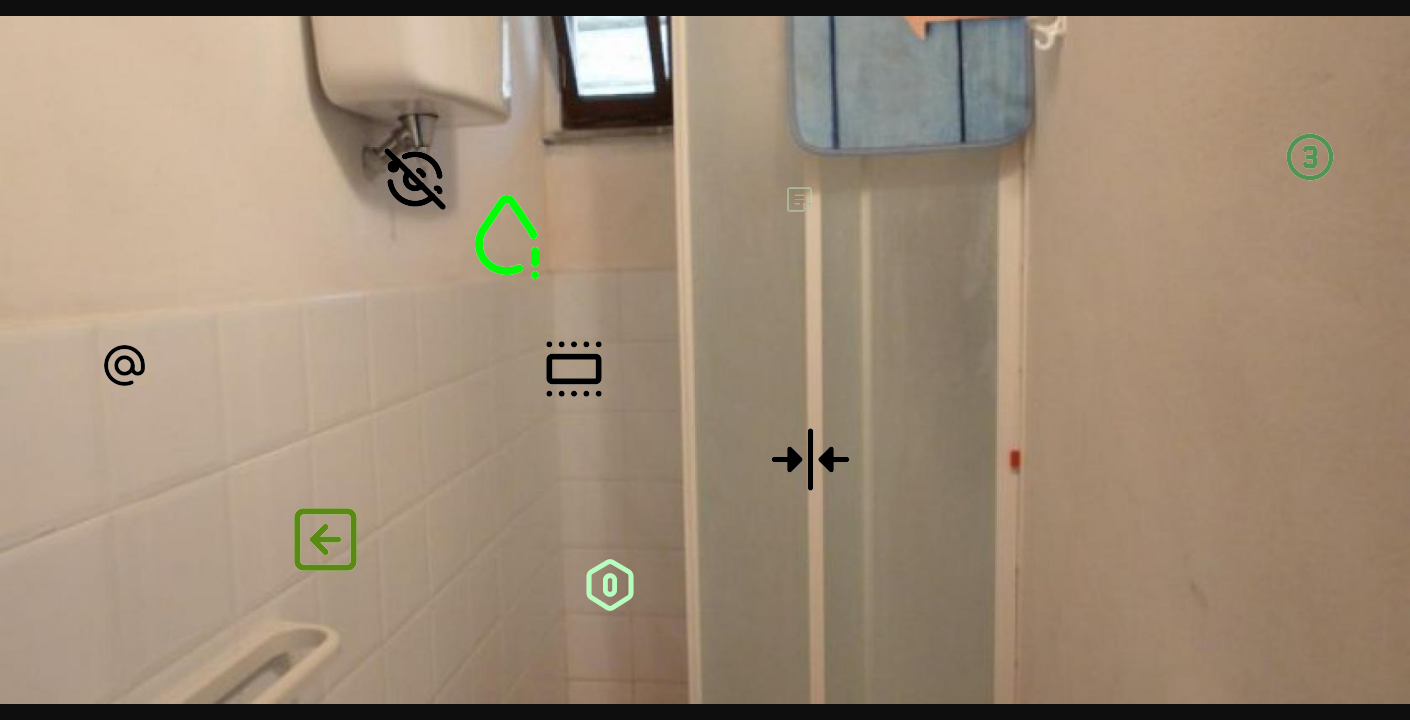 Image resolution: width=1410 pixels, height=720 pixels. Describe the element at coordinates (507, 235) in the screenshot. I see `water or hydration warning` at that location.